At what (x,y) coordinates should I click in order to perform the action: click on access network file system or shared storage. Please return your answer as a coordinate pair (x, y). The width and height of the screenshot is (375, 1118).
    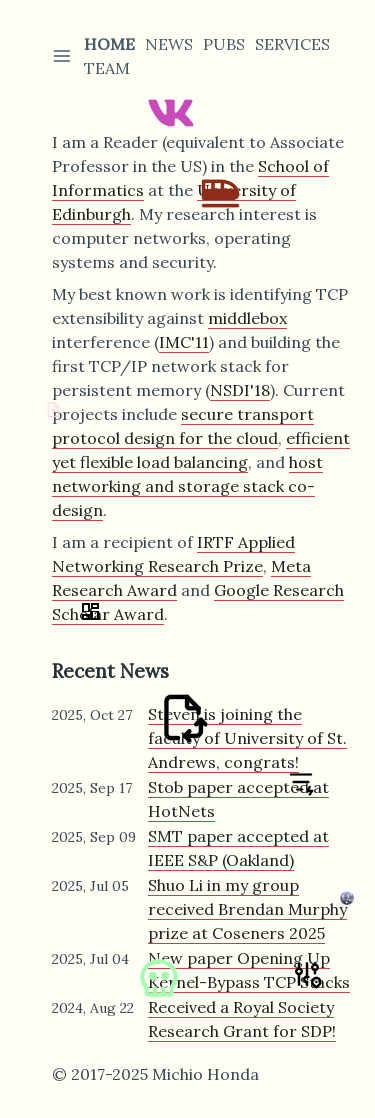
    Looking at the image, I should click on (347, 898).